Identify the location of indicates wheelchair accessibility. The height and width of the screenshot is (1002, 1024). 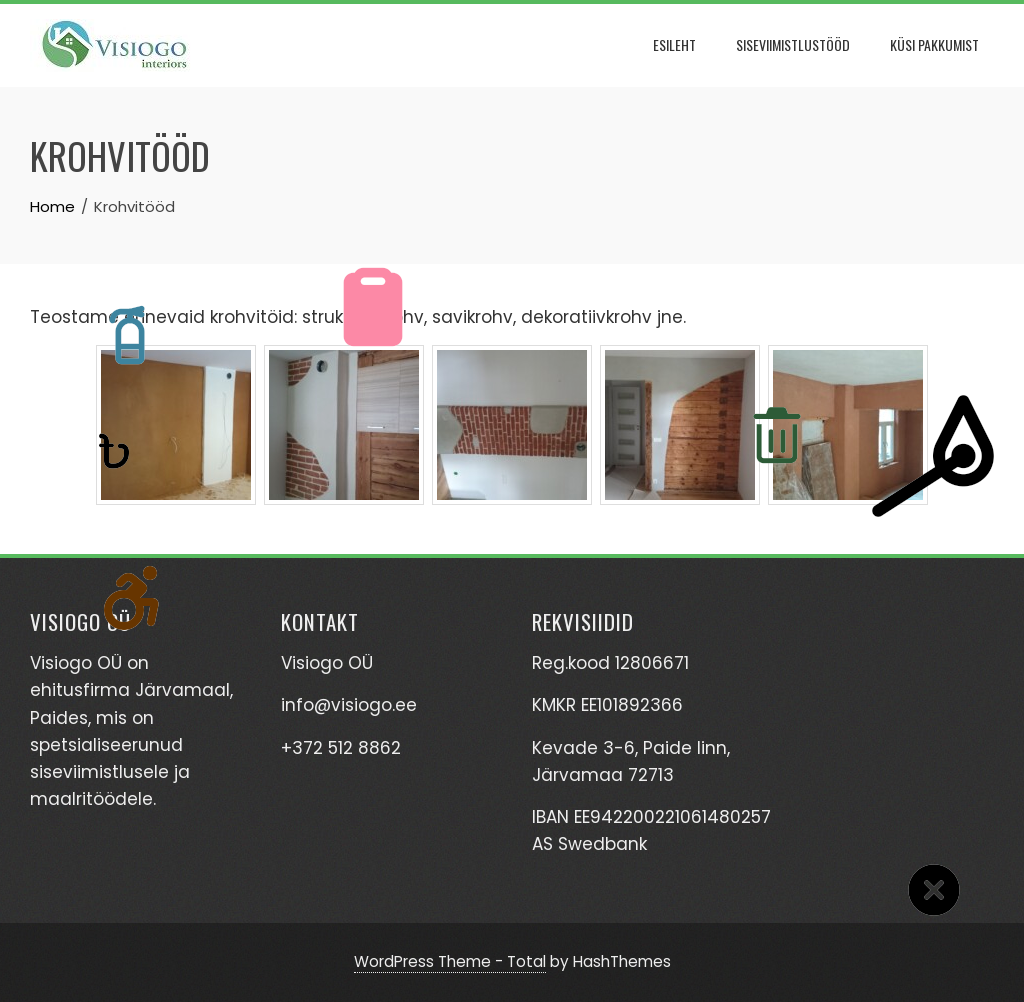
(132, 598).